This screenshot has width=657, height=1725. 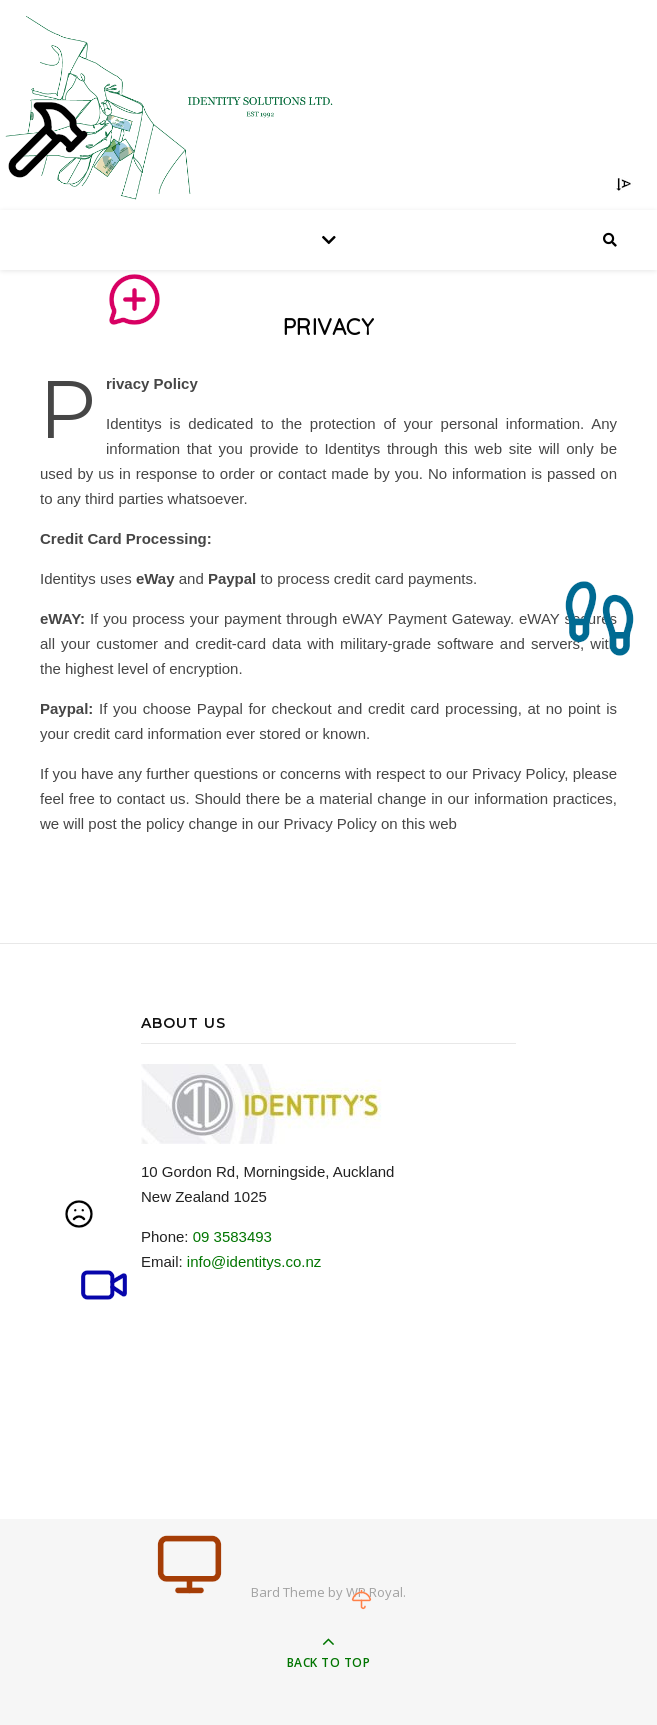 What do you see at coordinates (48, 138) in the screenshot?
I see `access tools or settings` at bounding box center [48, 138].